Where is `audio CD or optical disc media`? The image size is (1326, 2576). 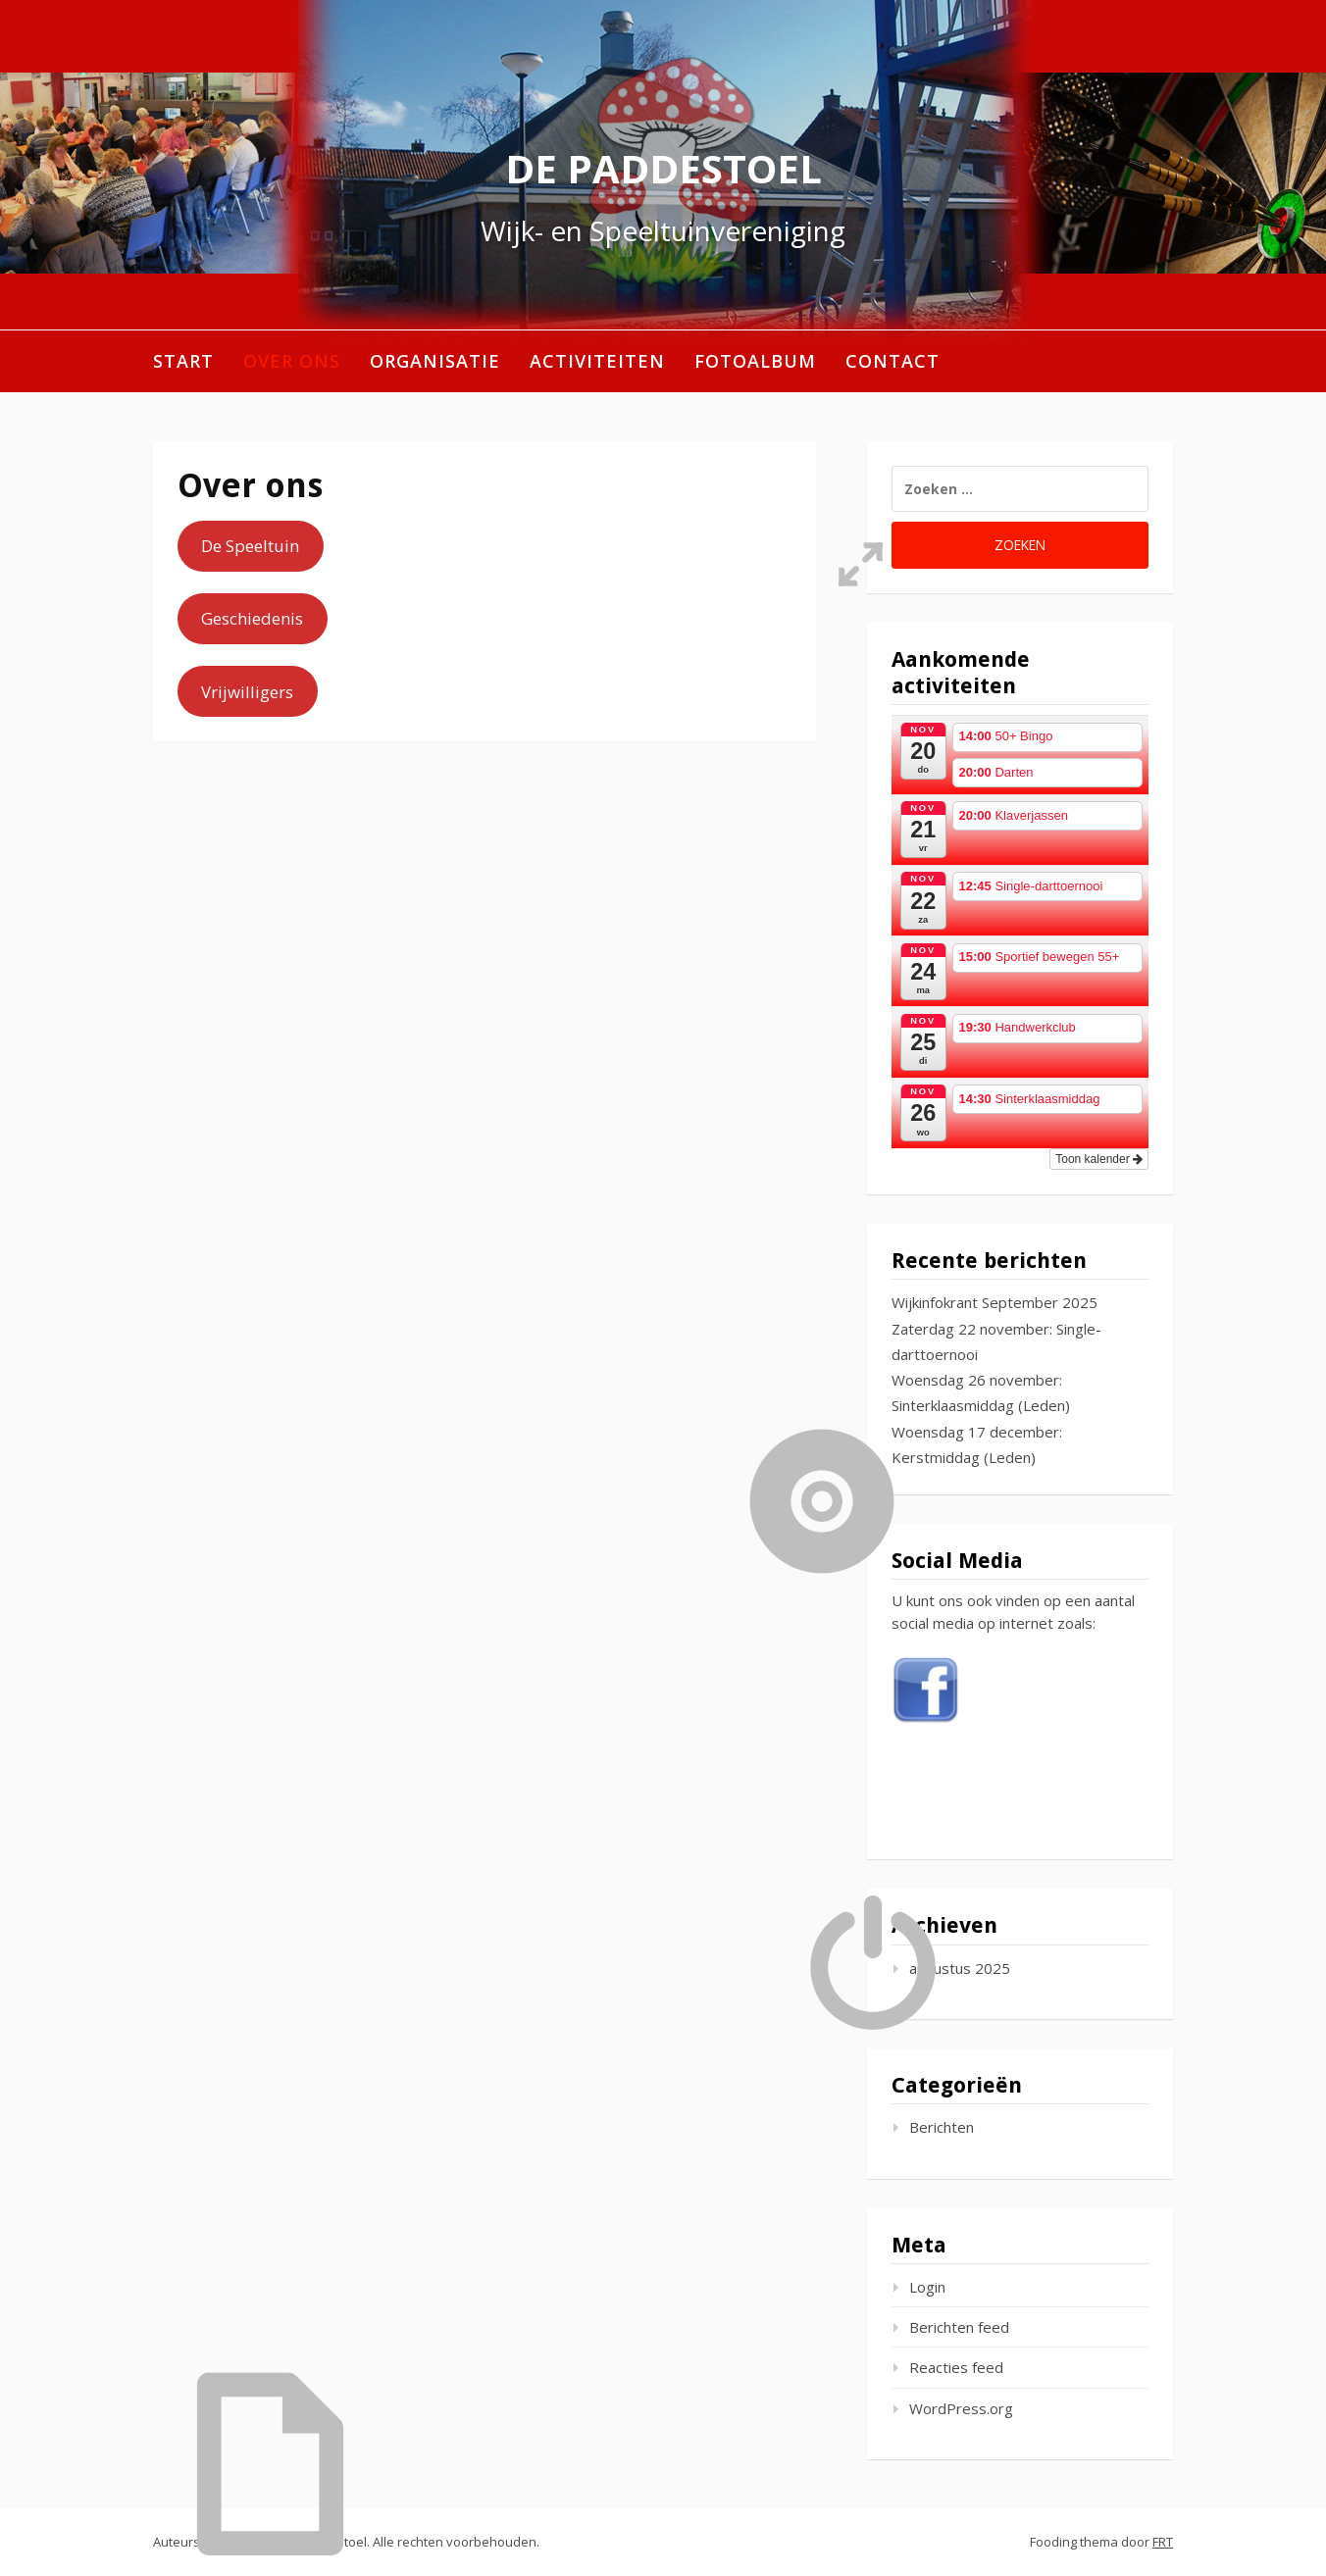
audio CD or optical disc media is located at coordinates (822, 1501).